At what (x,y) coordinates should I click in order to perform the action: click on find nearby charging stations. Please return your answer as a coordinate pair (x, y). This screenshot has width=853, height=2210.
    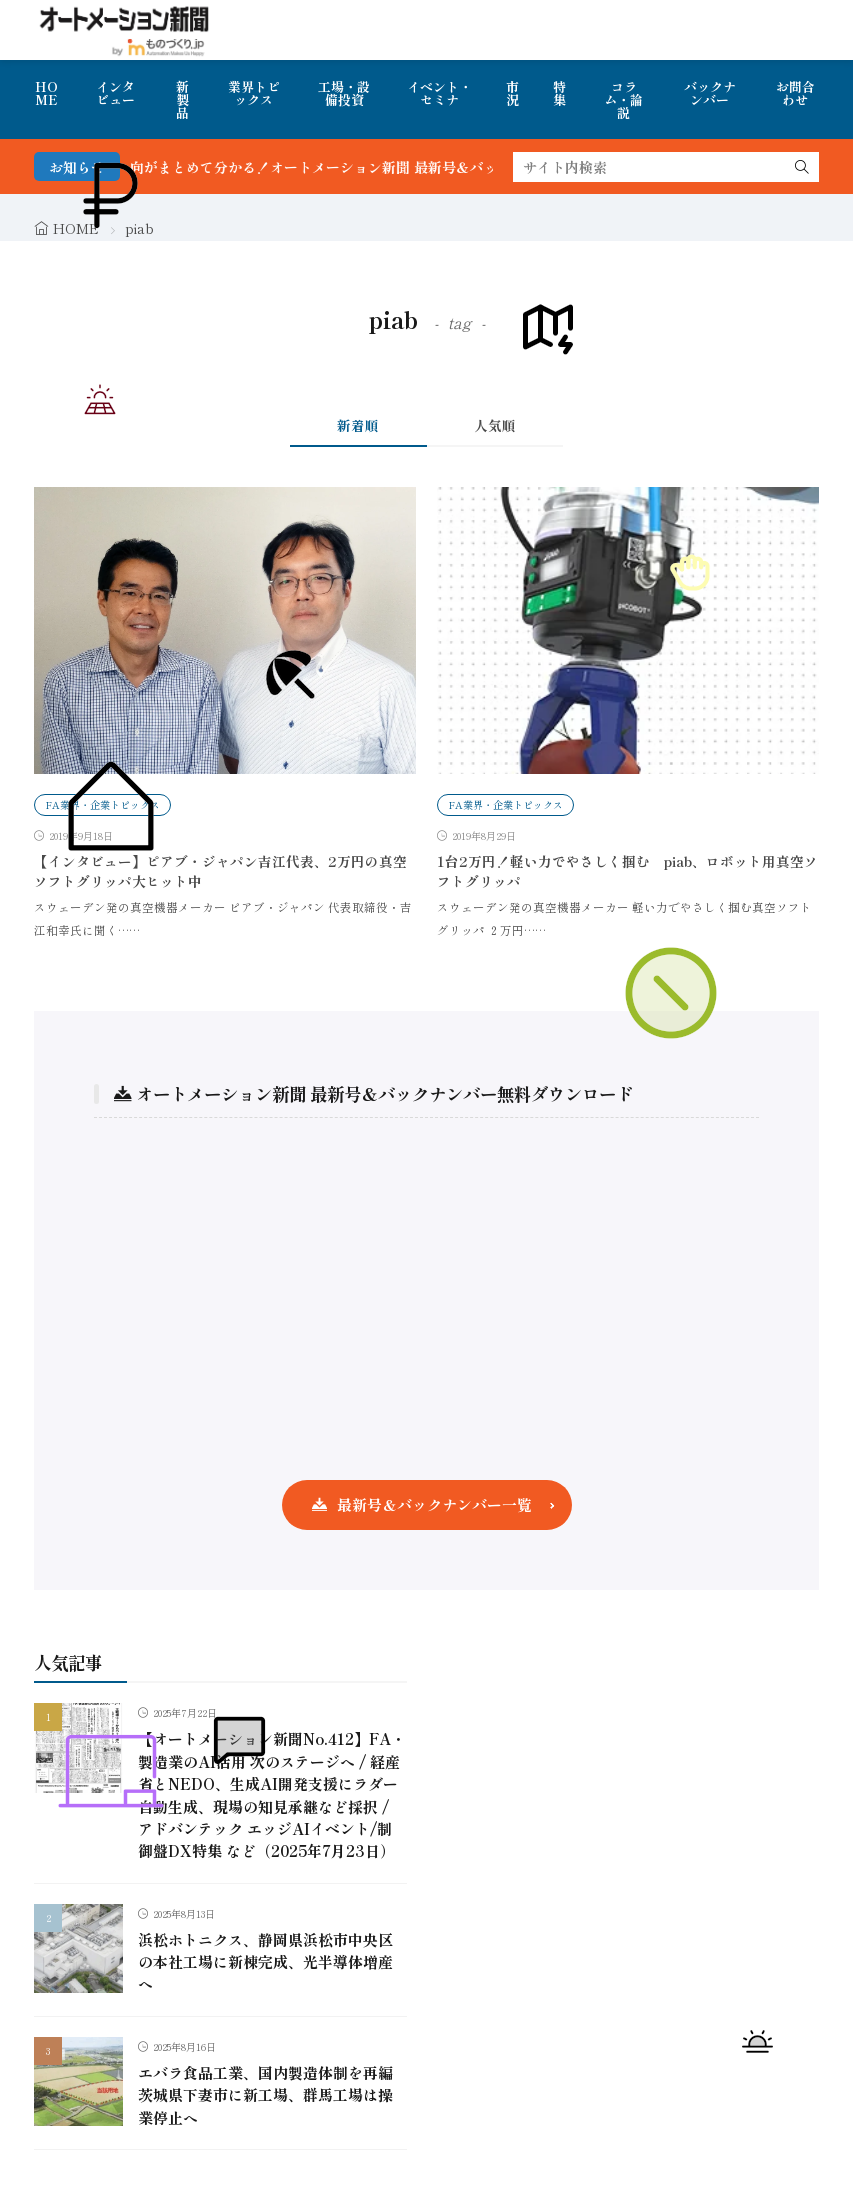
    Looking at the image, I should click on (548, 327).